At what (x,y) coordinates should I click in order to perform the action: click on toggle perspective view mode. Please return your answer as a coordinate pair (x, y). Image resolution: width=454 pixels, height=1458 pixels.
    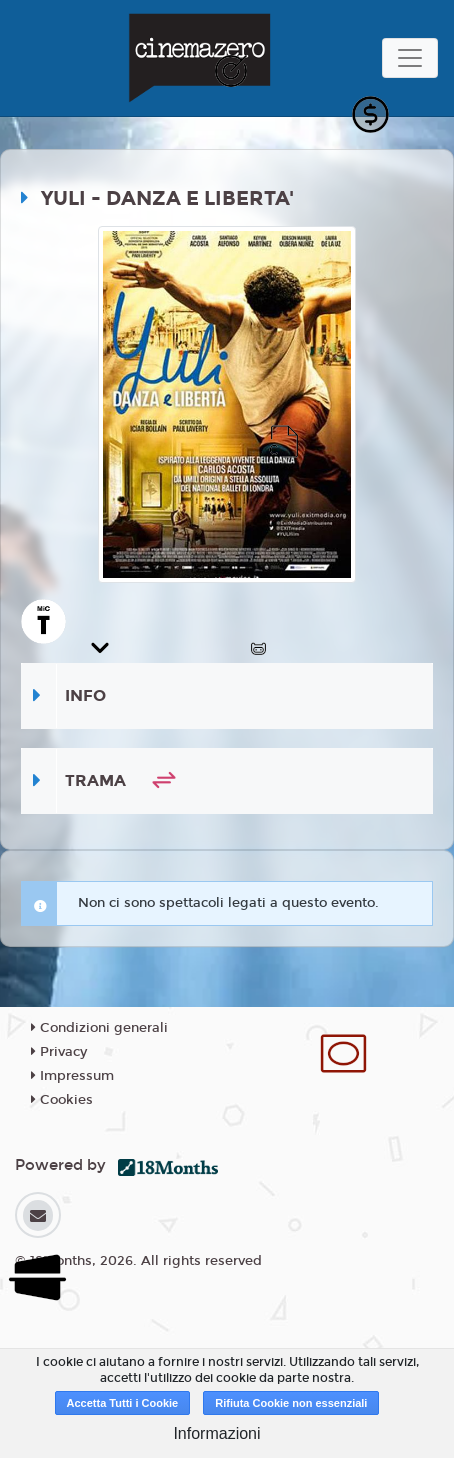
    Looking at the image, I should click on (37, 1277).